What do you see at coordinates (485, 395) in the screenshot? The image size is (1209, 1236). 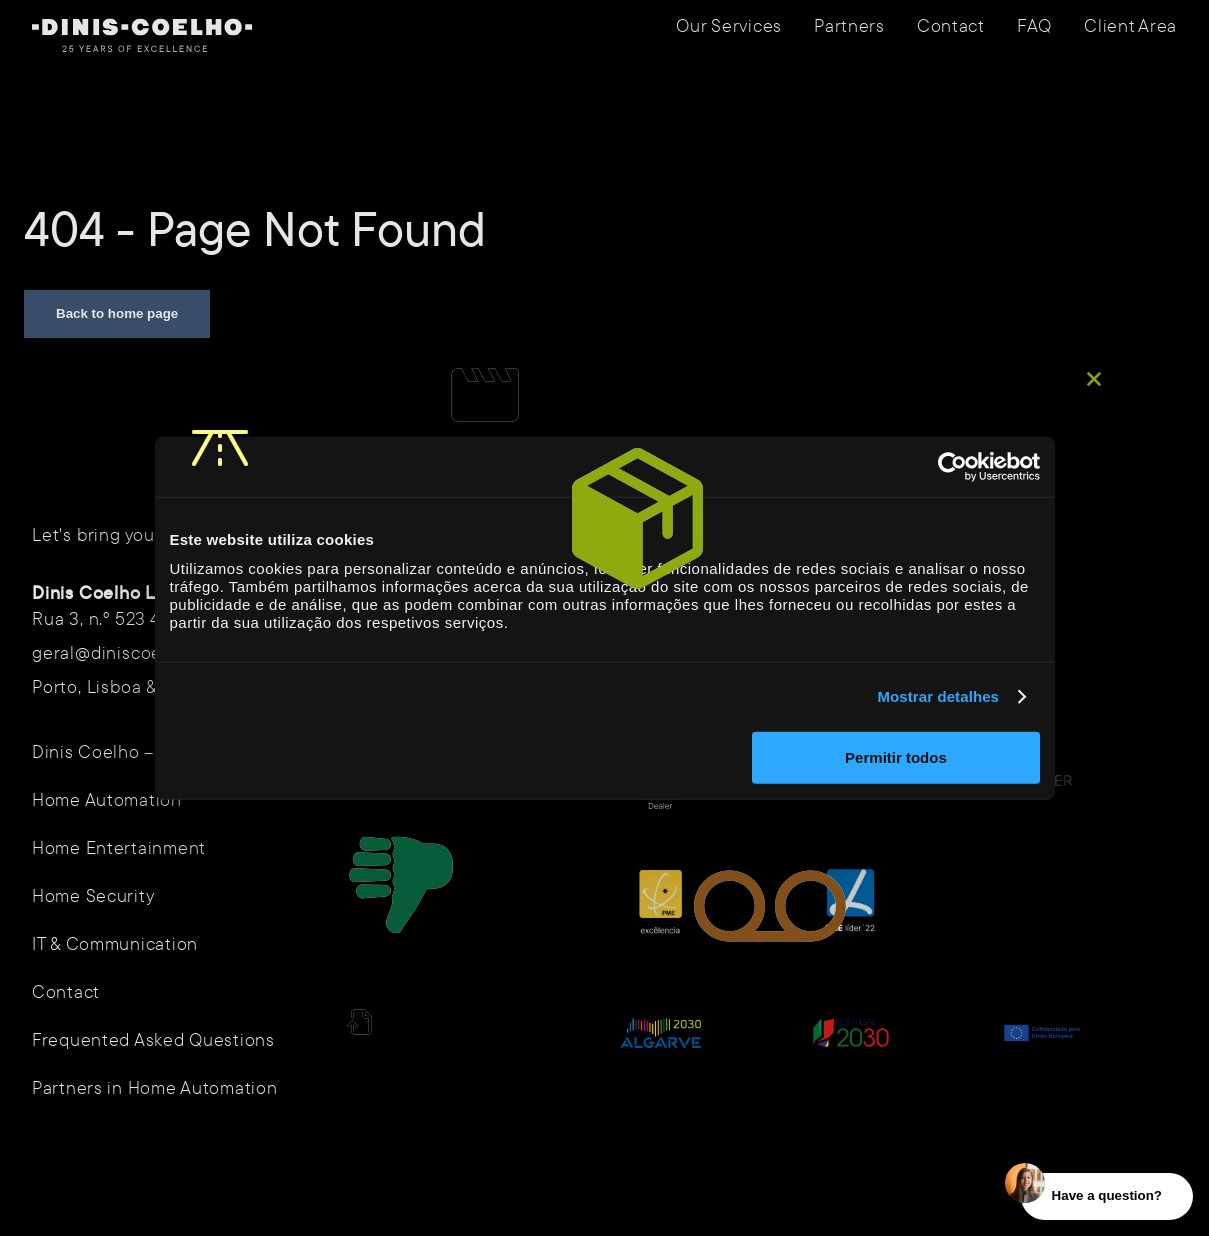 I see `create a new video or movie project` at bounding box center [485, 395].